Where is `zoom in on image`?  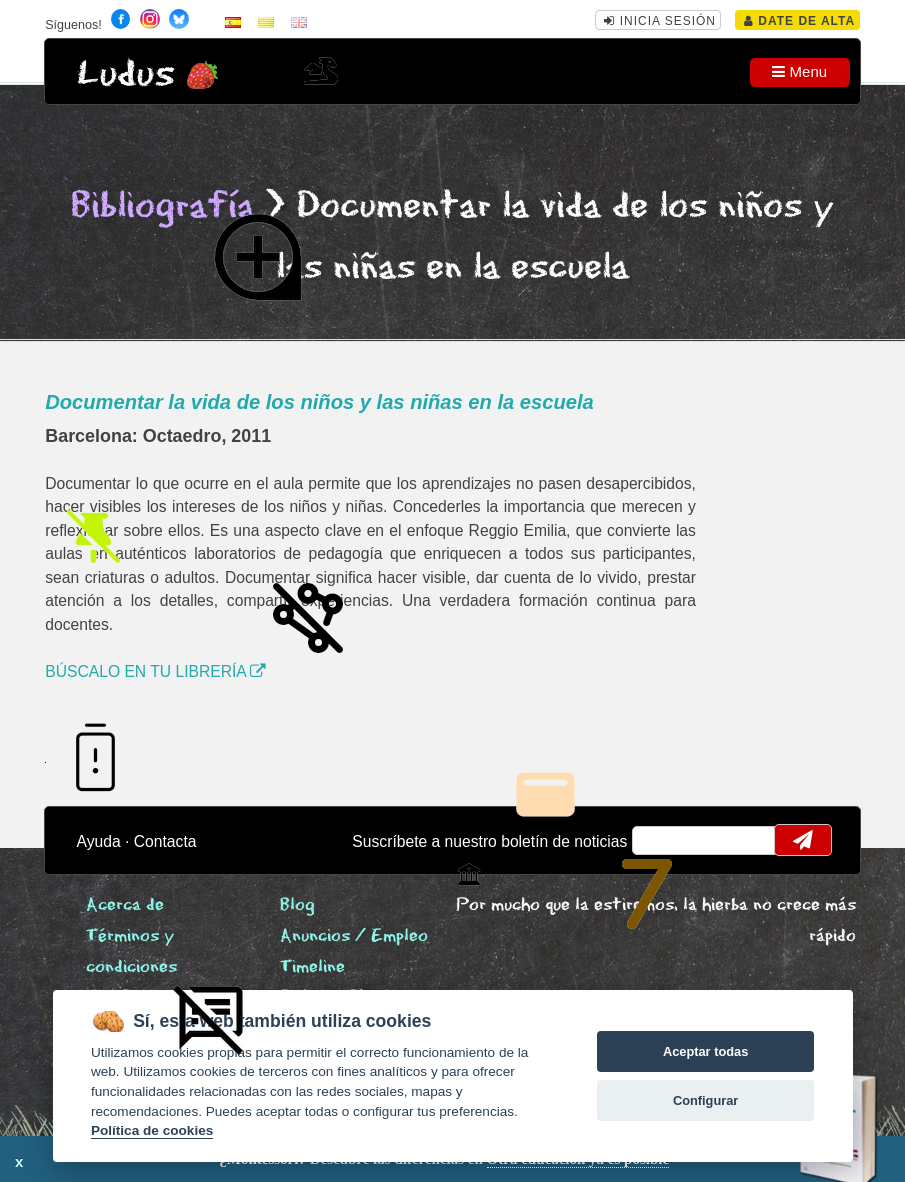 zoom in on image is located at coordinates (258, 257).